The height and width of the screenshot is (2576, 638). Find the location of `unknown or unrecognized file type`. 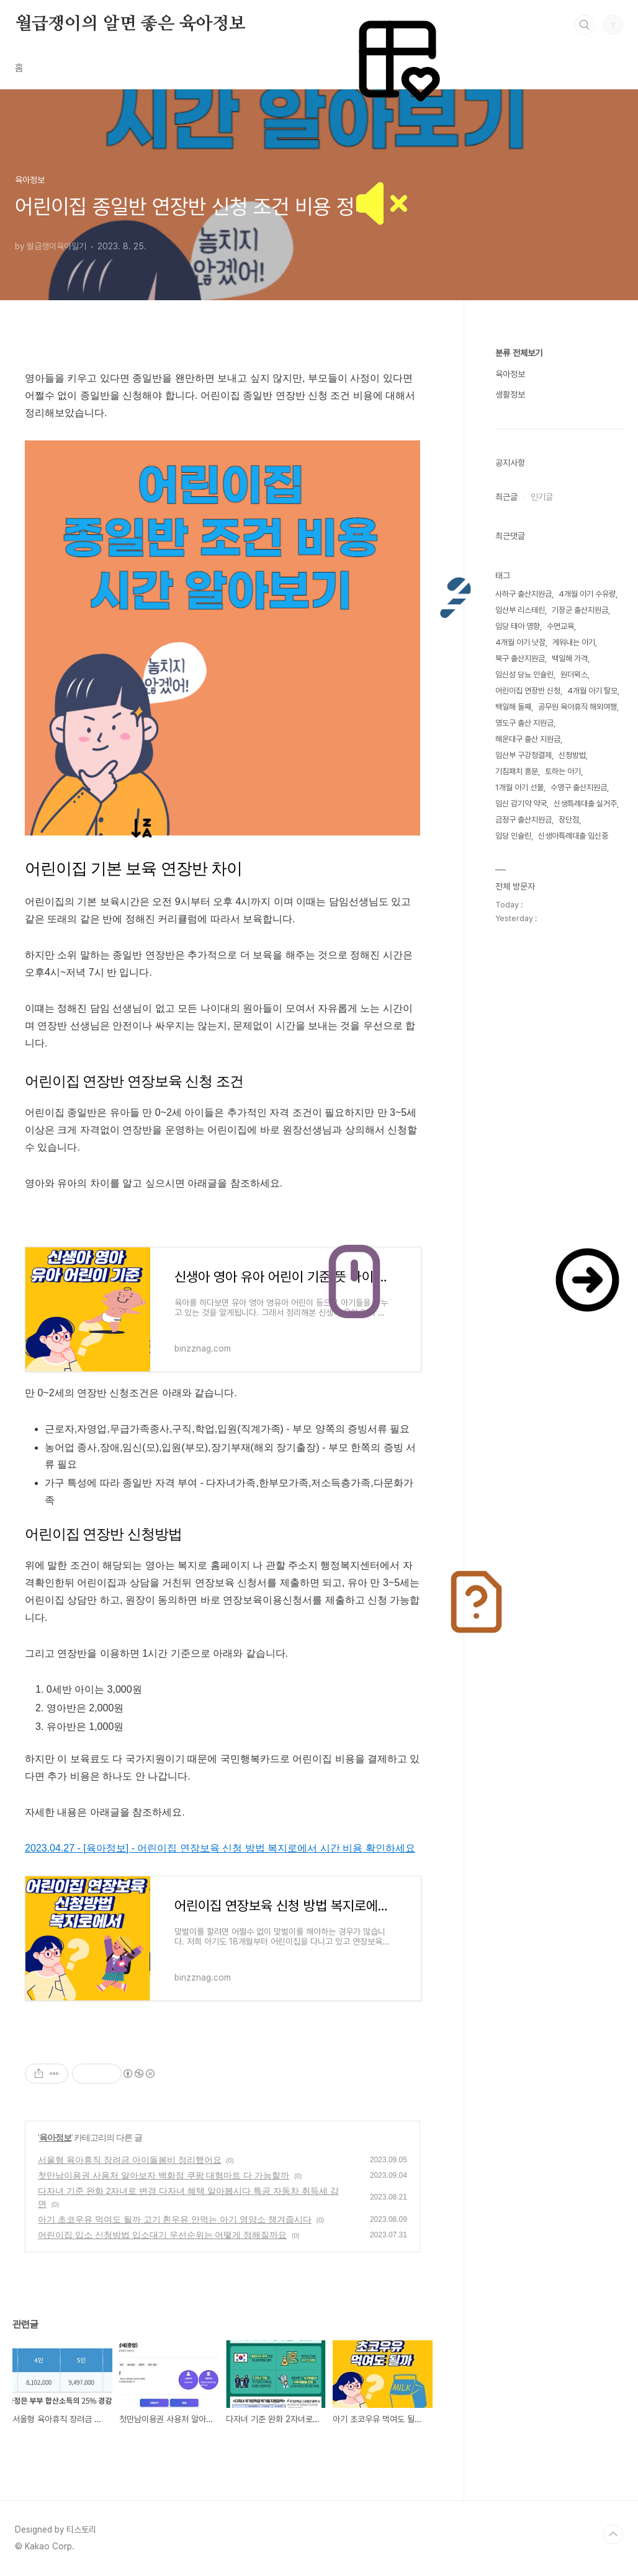

unknown or unrecognized file type is located at coordinates (476, 1602).